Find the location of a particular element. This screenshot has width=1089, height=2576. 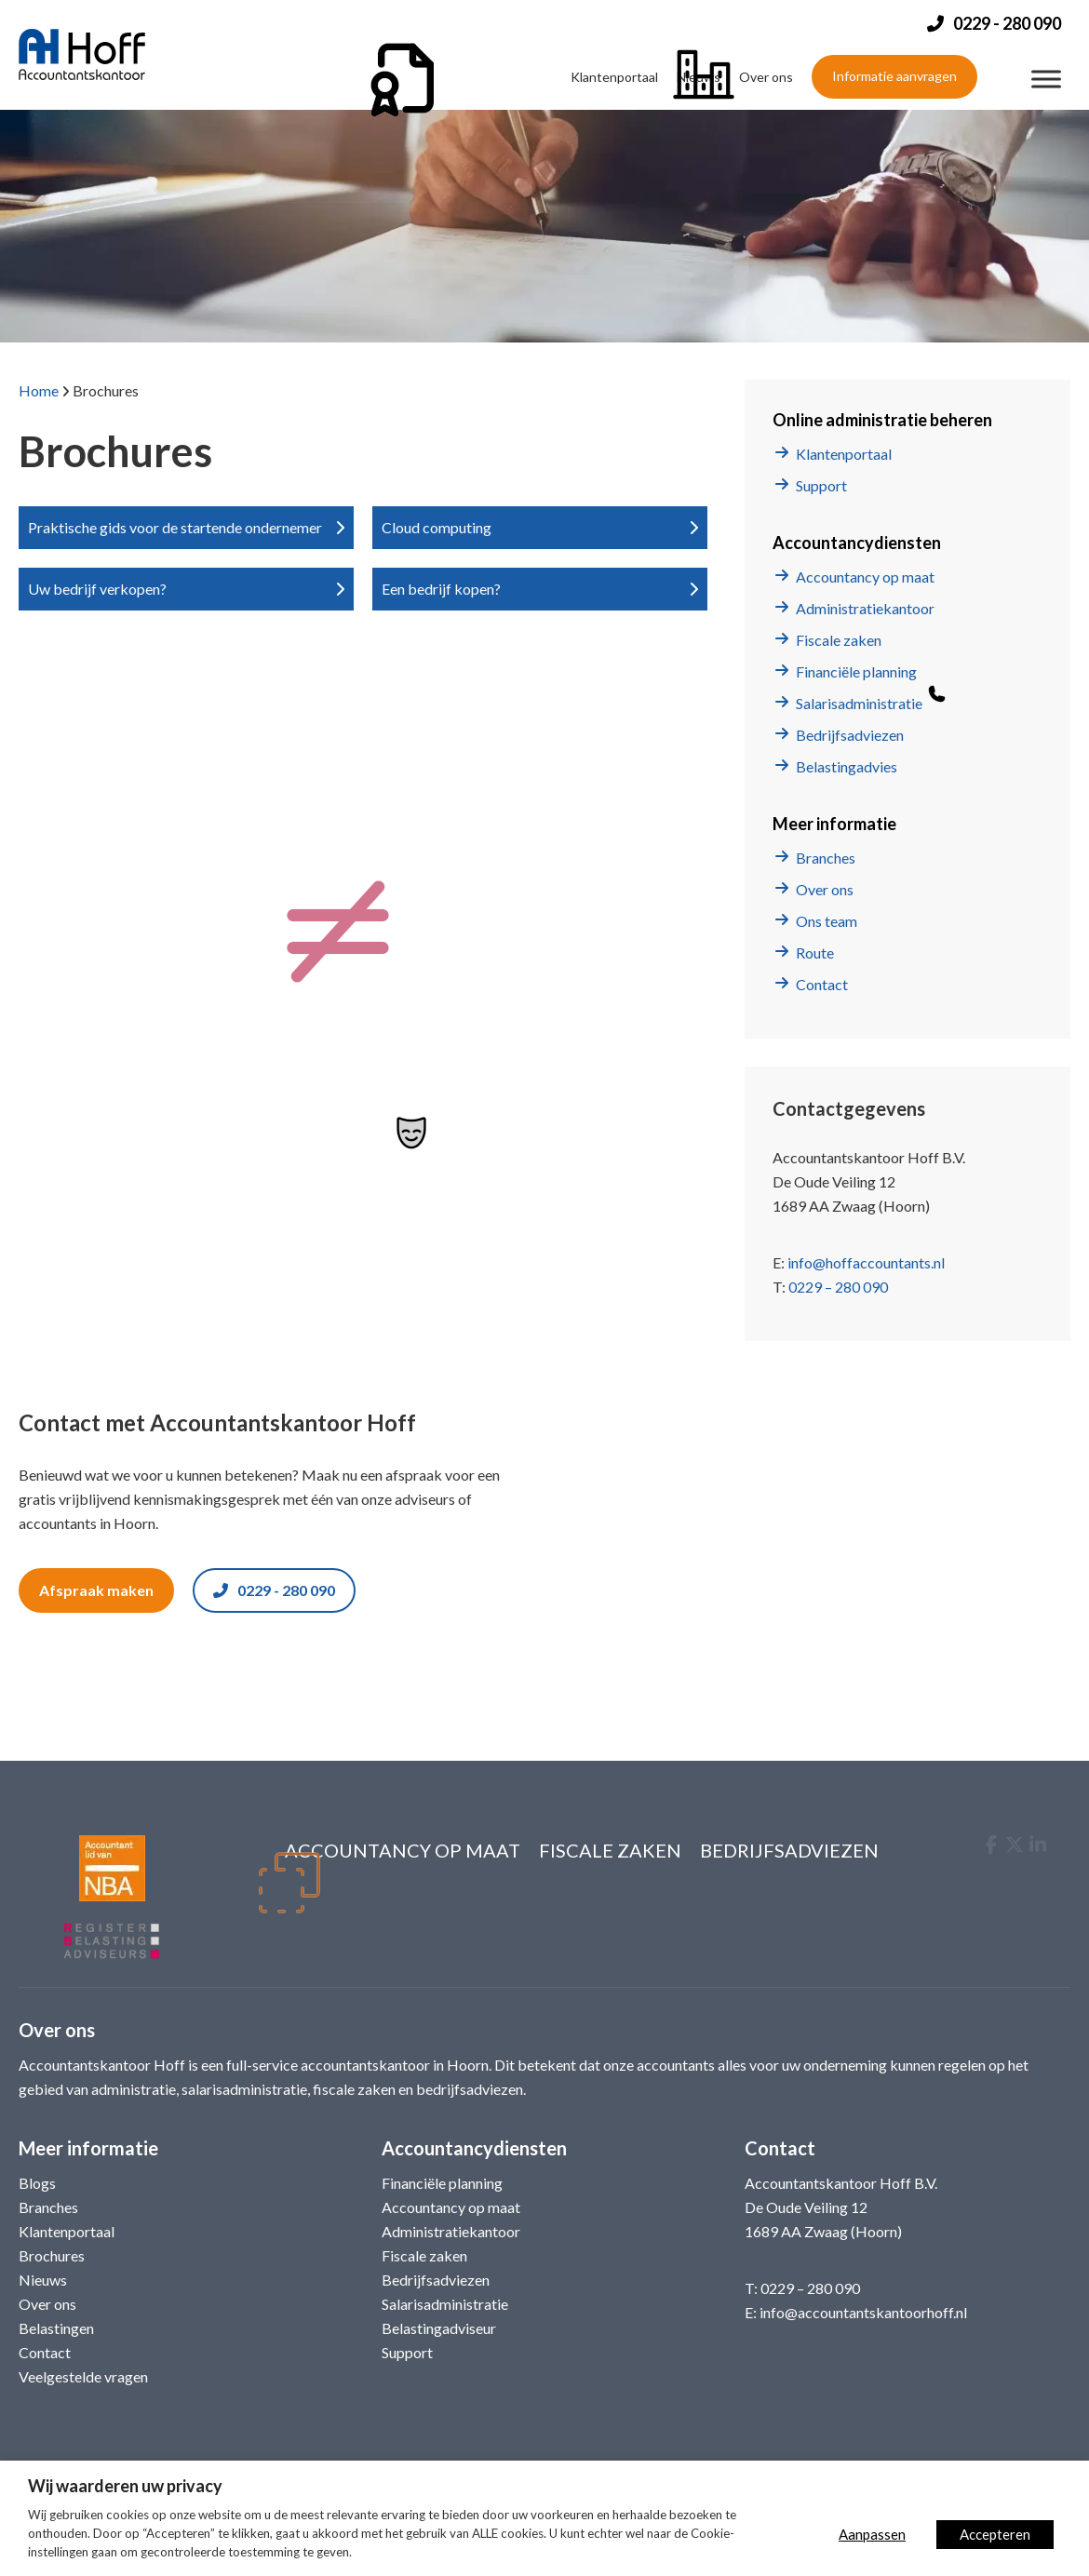

view certified or verified document is located at coordinates (406, 78).